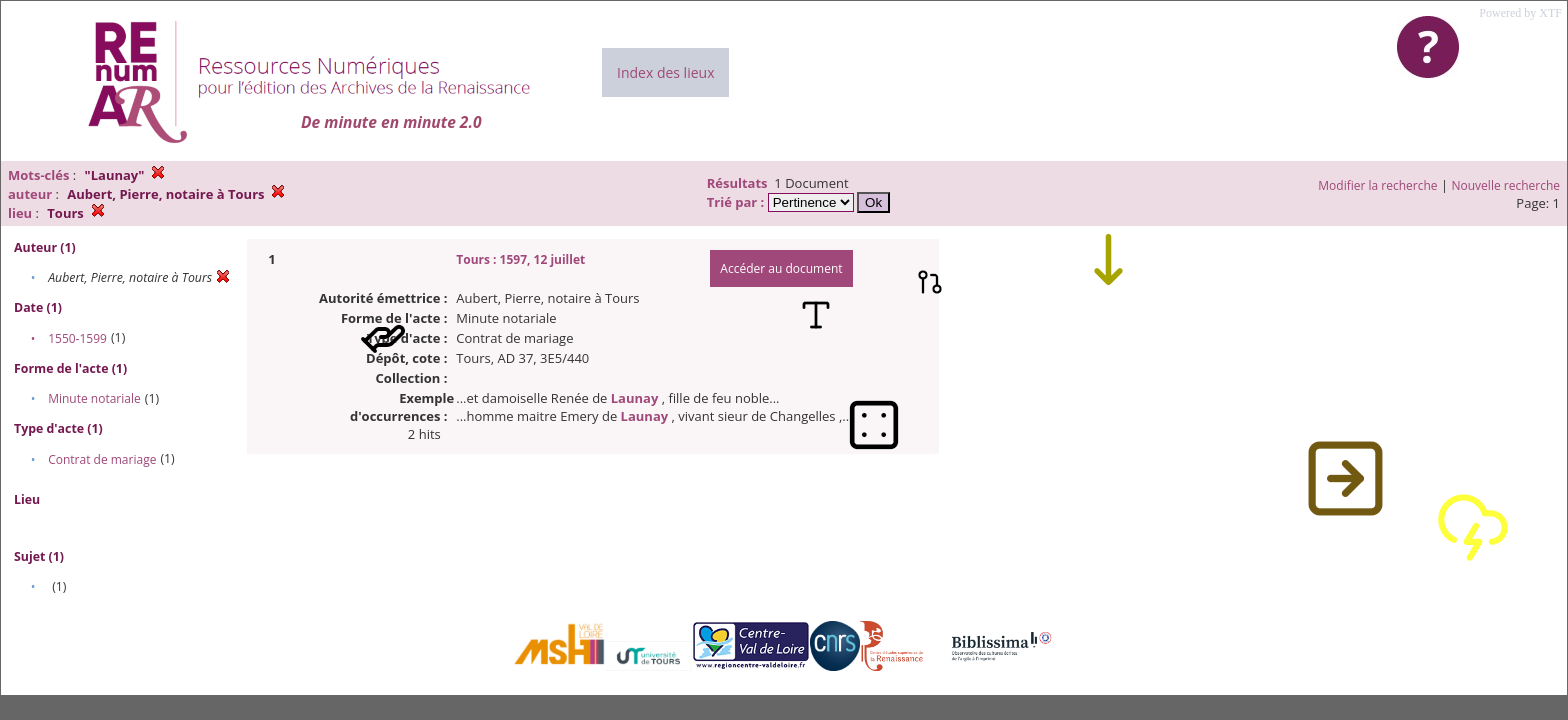 The image size is (1568, 720). What do you see at coordinates (1473, 526) in the screenshot?
I see `indicates thunderstorm or severe weather conditions` at bounding box center [1473, 526].